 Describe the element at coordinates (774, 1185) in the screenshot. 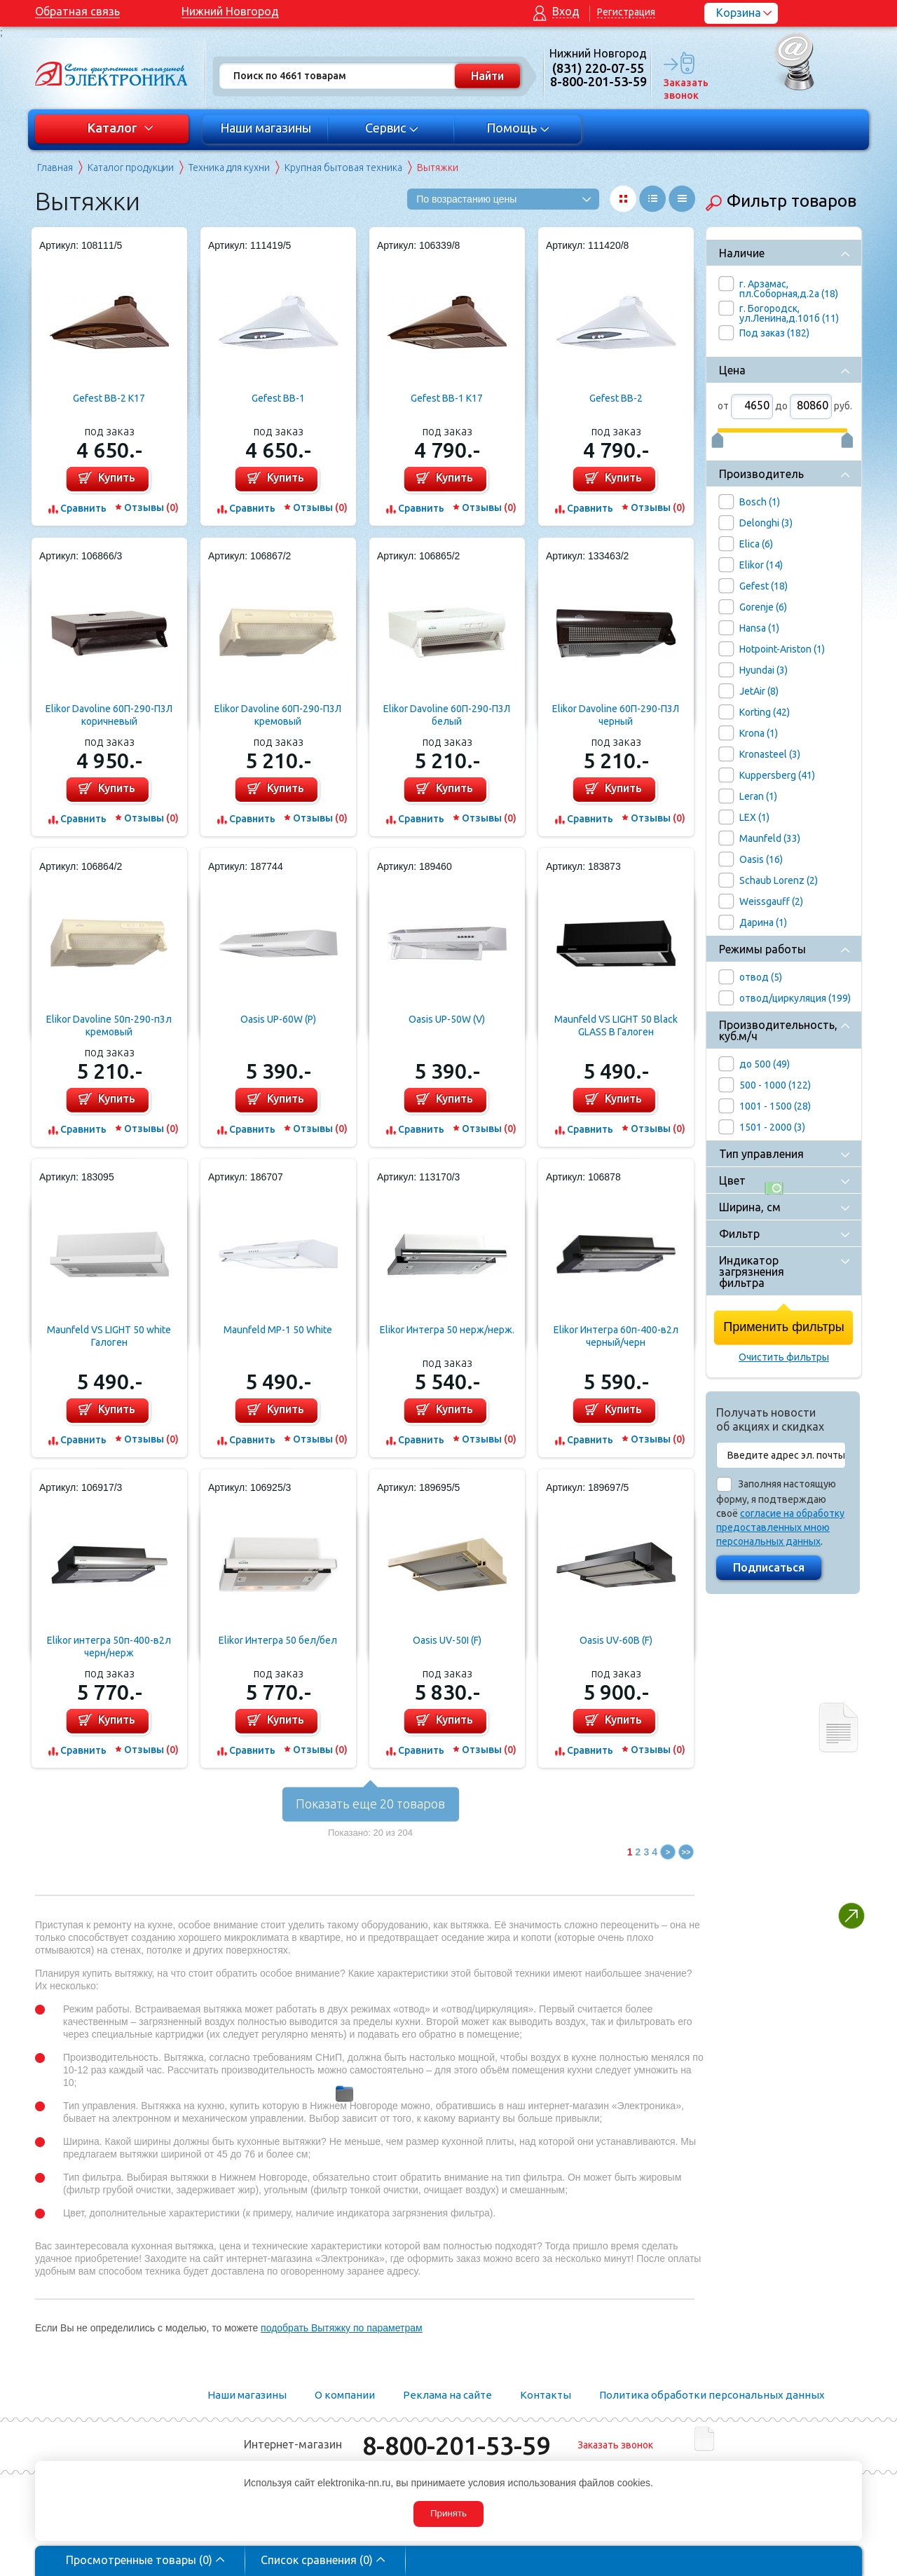

I see `iPod shuffle device connected` at that location.